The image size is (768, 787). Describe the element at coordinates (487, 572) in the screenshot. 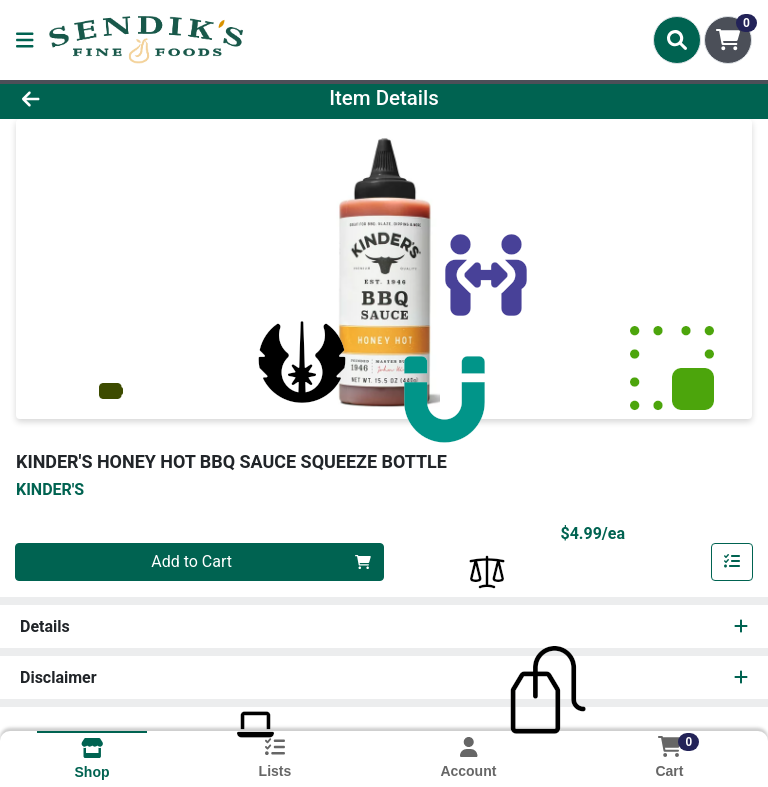

I see `access legal or terms of service information` at that location.